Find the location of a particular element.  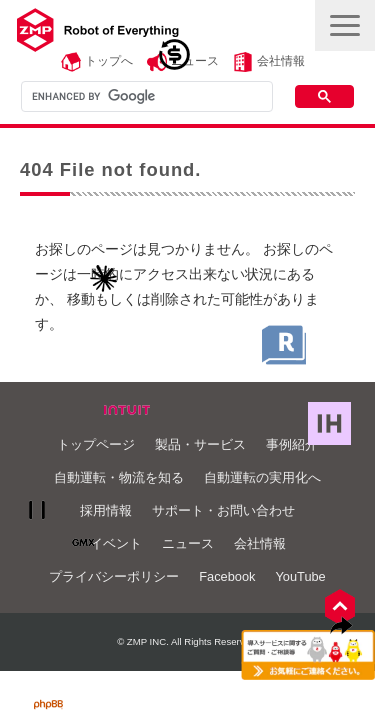

pause media playback is located at coordinates (37, 510).